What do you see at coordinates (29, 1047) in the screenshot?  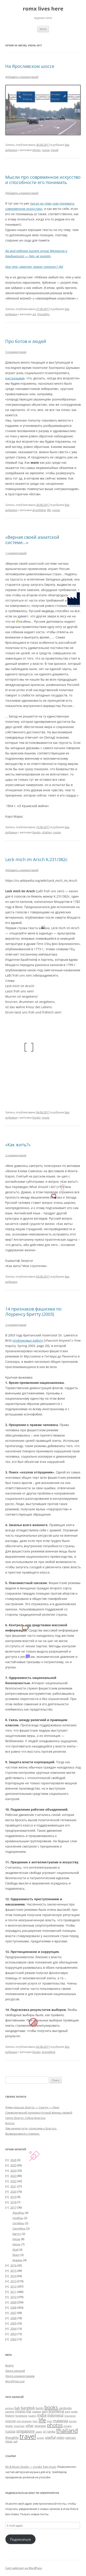 I see `insert code or text block` at bounding box center [29, 1047].